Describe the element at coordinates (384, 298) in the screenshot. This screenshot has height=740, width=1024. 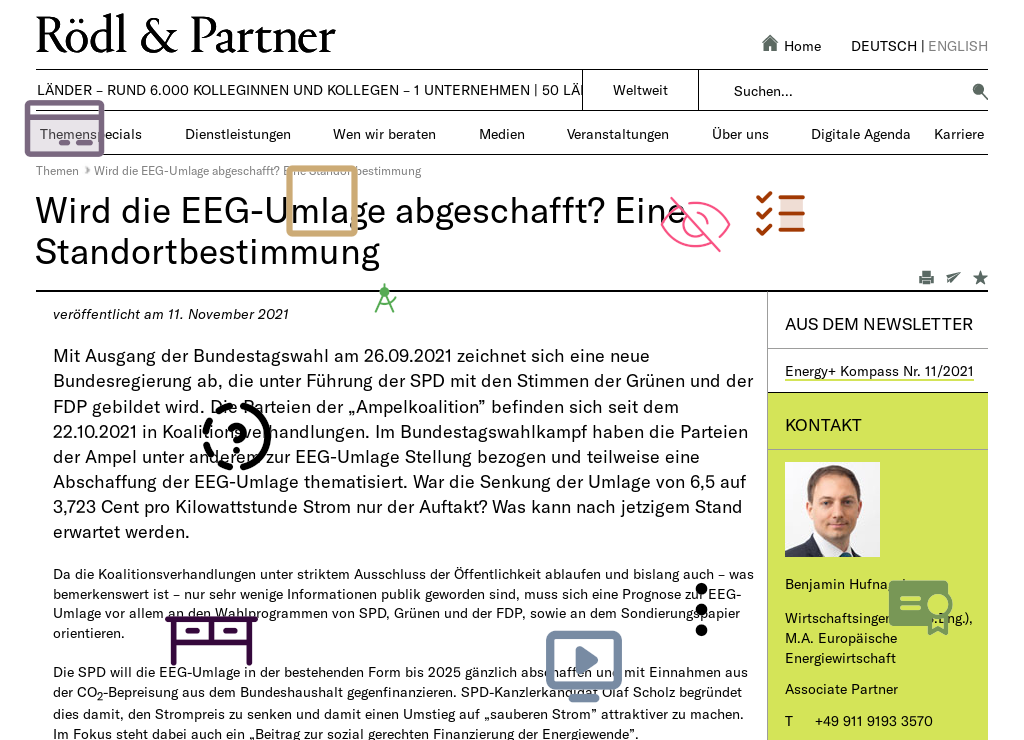
I see `access drawing or measurement tools` at that location.